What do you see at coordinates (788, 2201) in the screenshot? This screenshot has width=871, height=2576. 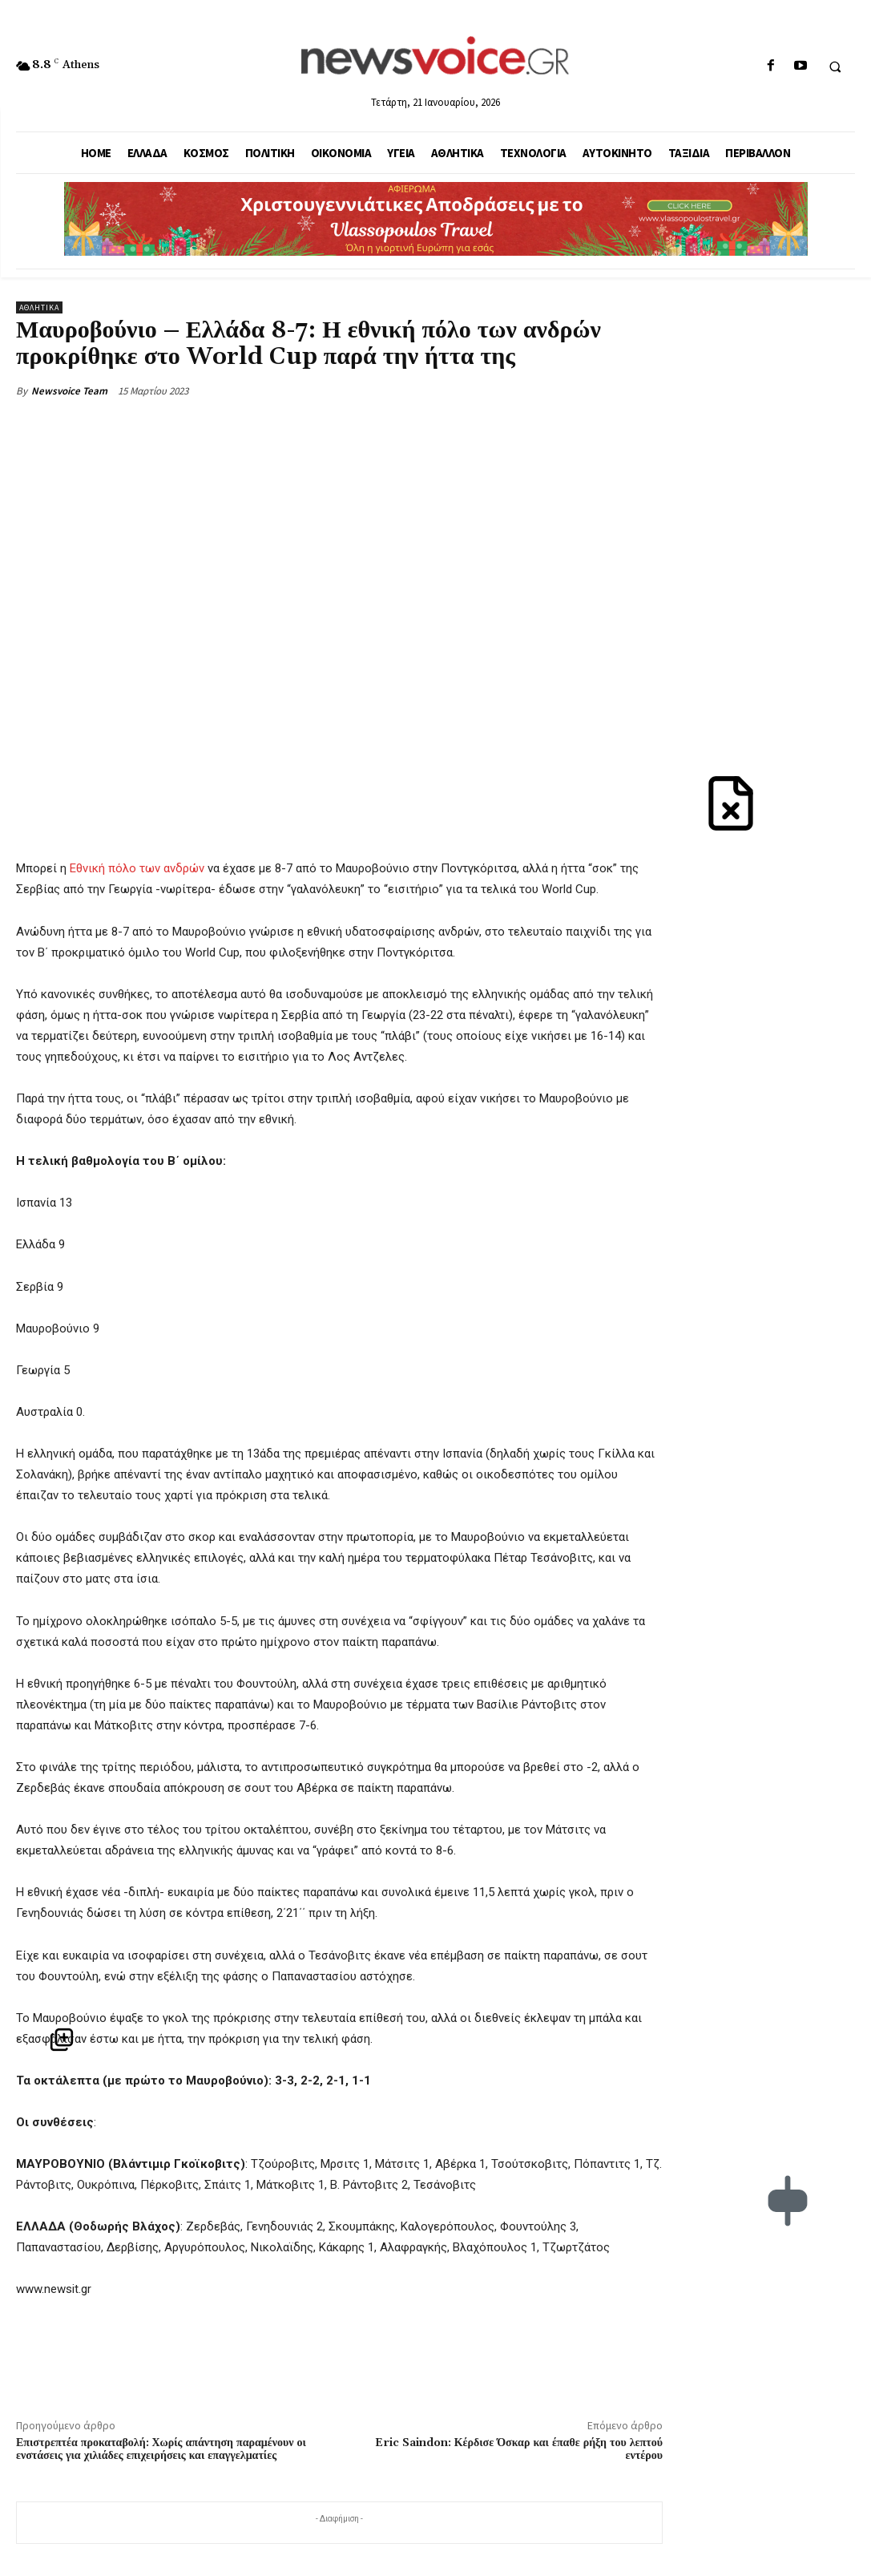 I see `center align content horizontally` at bounding box center [788, 2201].